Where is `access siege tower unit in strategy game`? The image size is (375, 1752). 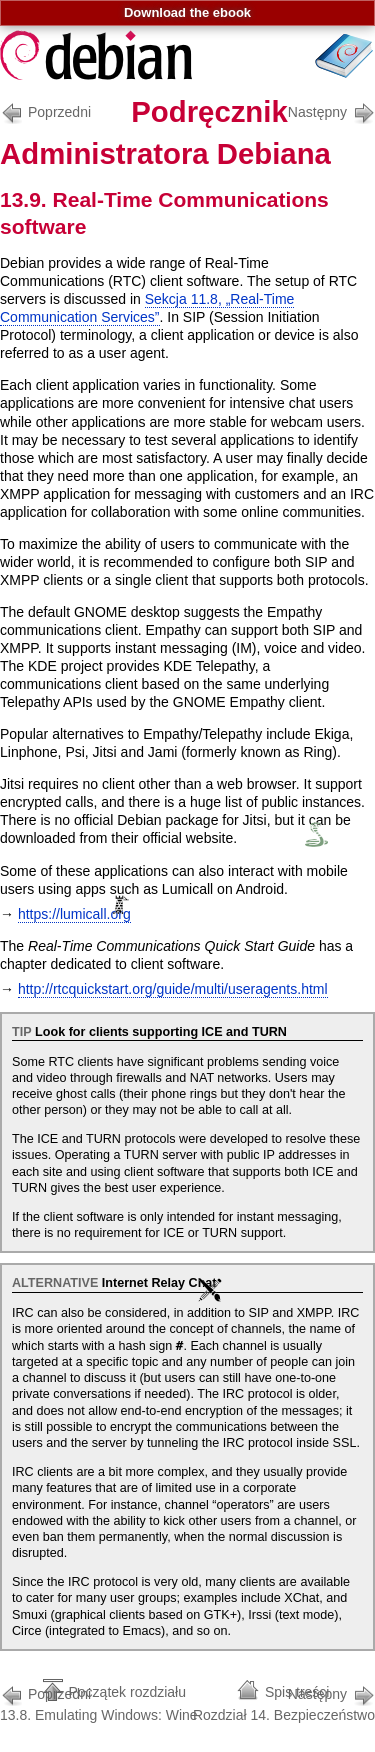
access siege tower unit in strategy game is located at coordinates (120, 904).